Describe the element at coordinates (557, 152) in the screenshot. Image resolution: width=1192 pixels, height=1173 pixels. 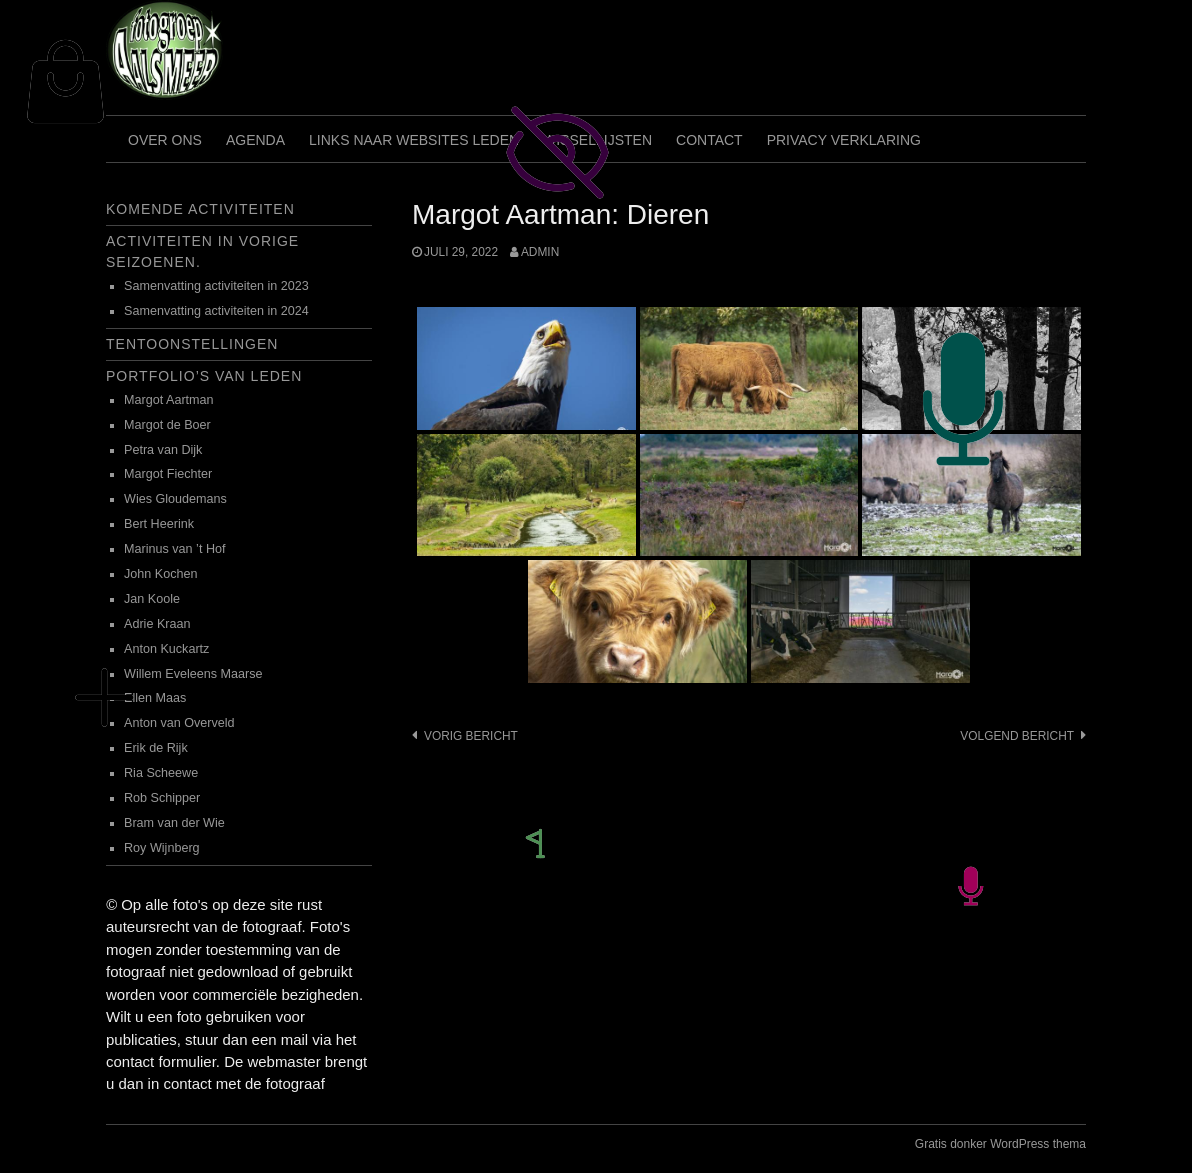
I see `hide password or sensitive content` at that location.